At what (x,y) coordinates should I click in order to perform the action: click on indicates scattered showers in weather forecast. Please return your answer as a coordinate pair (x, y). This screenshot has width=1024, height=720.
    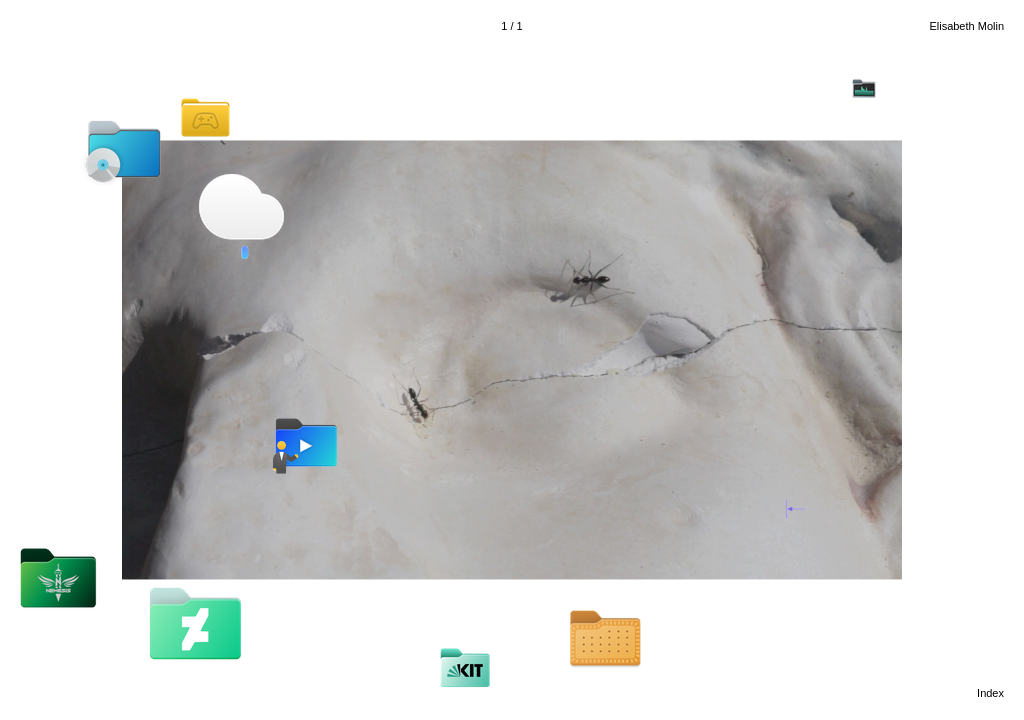
    Looking at the image, I should click on (241, 216).